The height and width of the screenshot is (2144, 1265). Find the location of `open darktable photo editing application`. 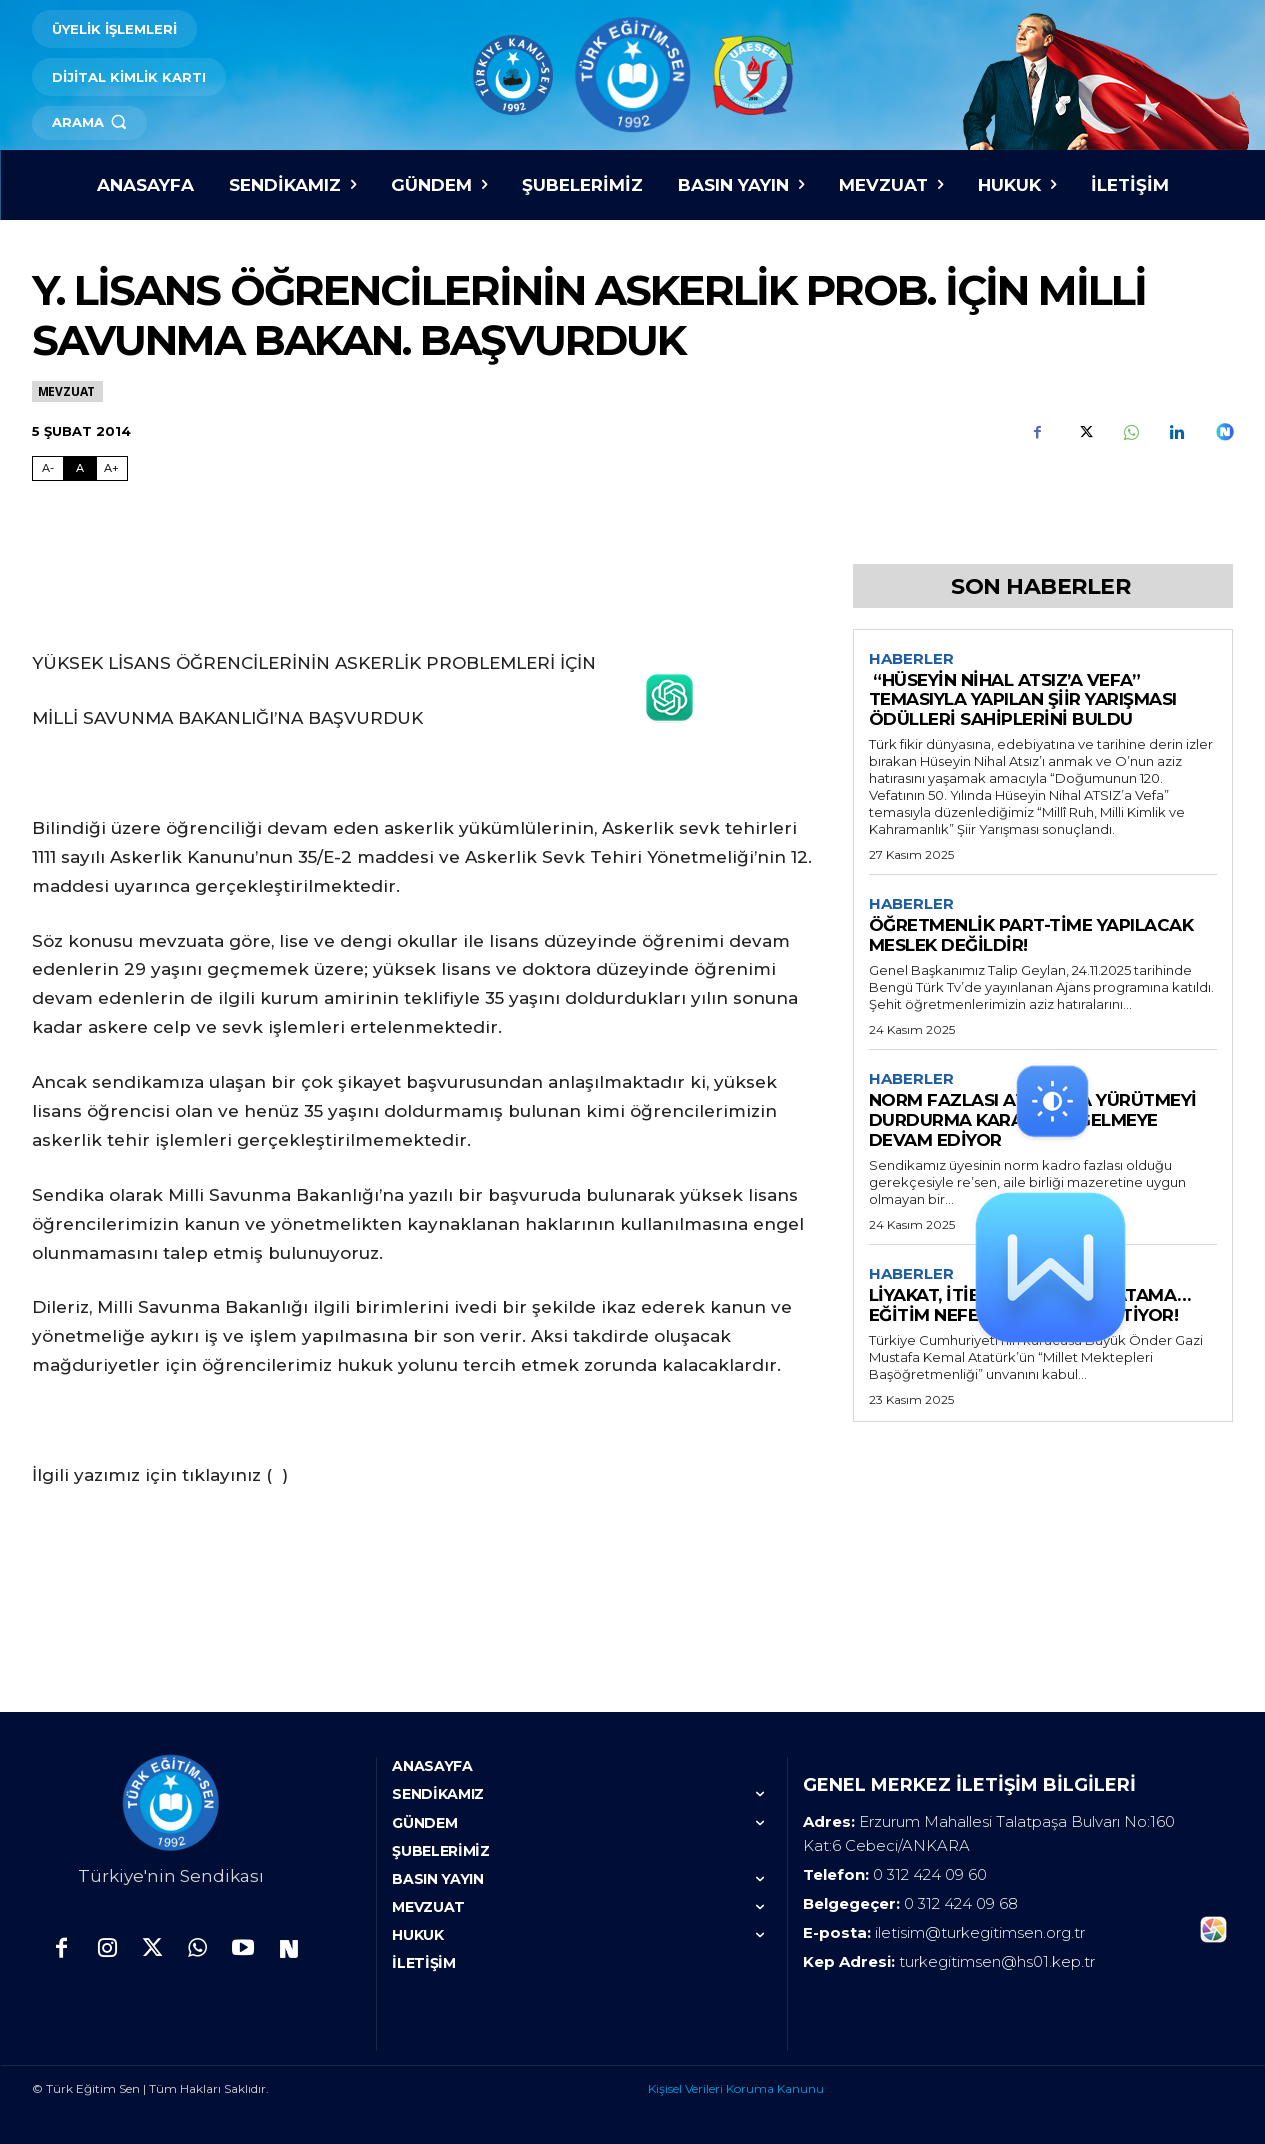

open darktable photo editing application is located at coordinates (1213, 1929).